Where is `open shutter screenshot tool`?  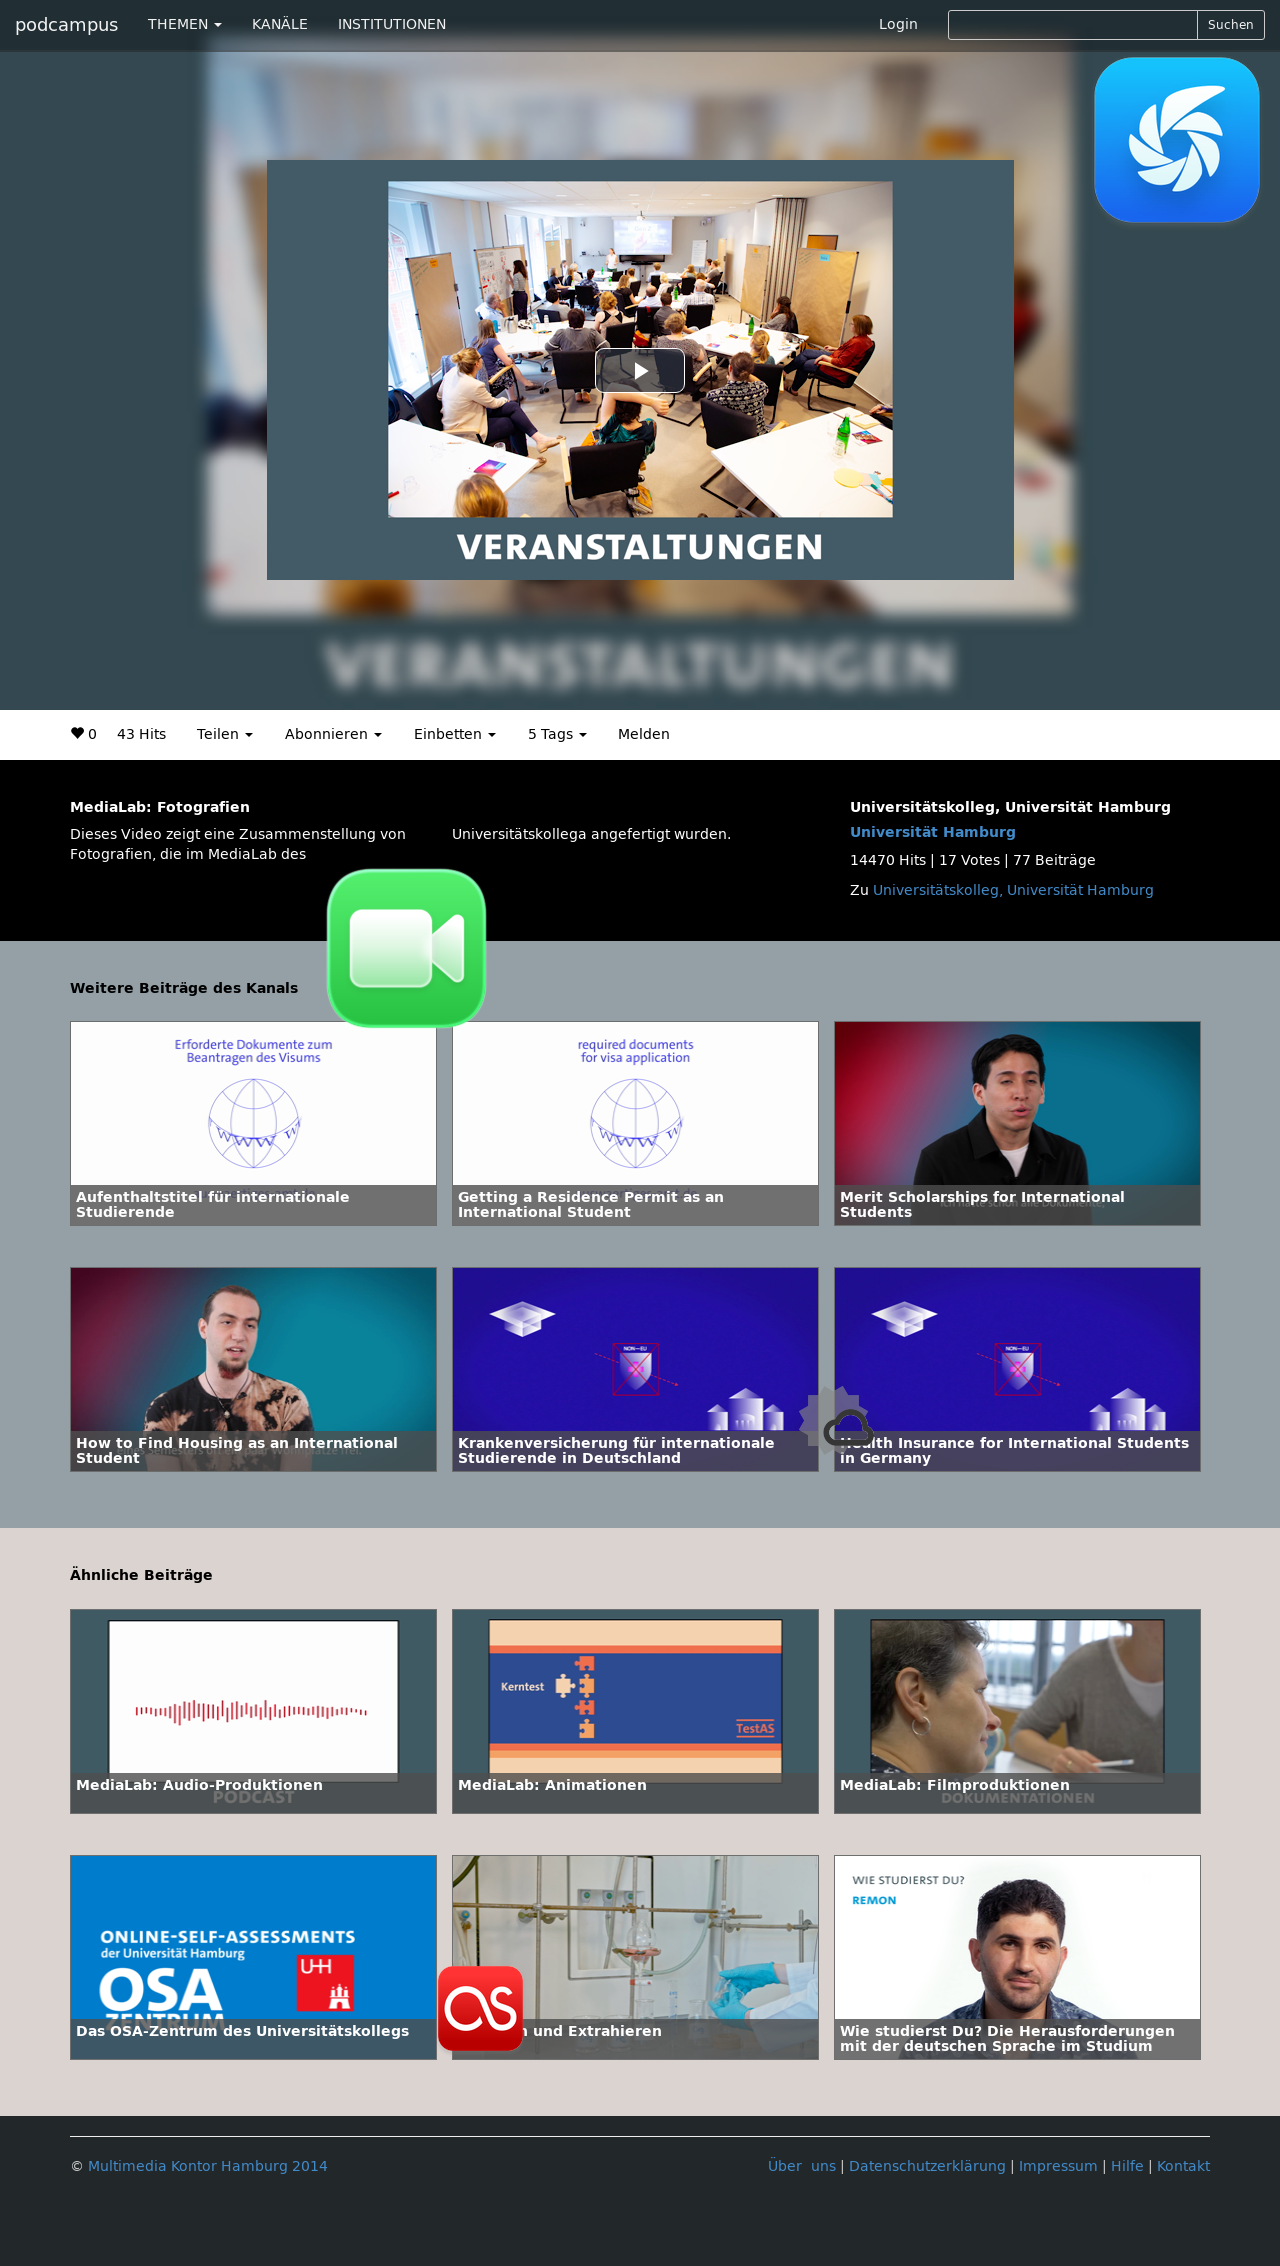
open shutter screenshot tool is located at coordinates (1177, 140).